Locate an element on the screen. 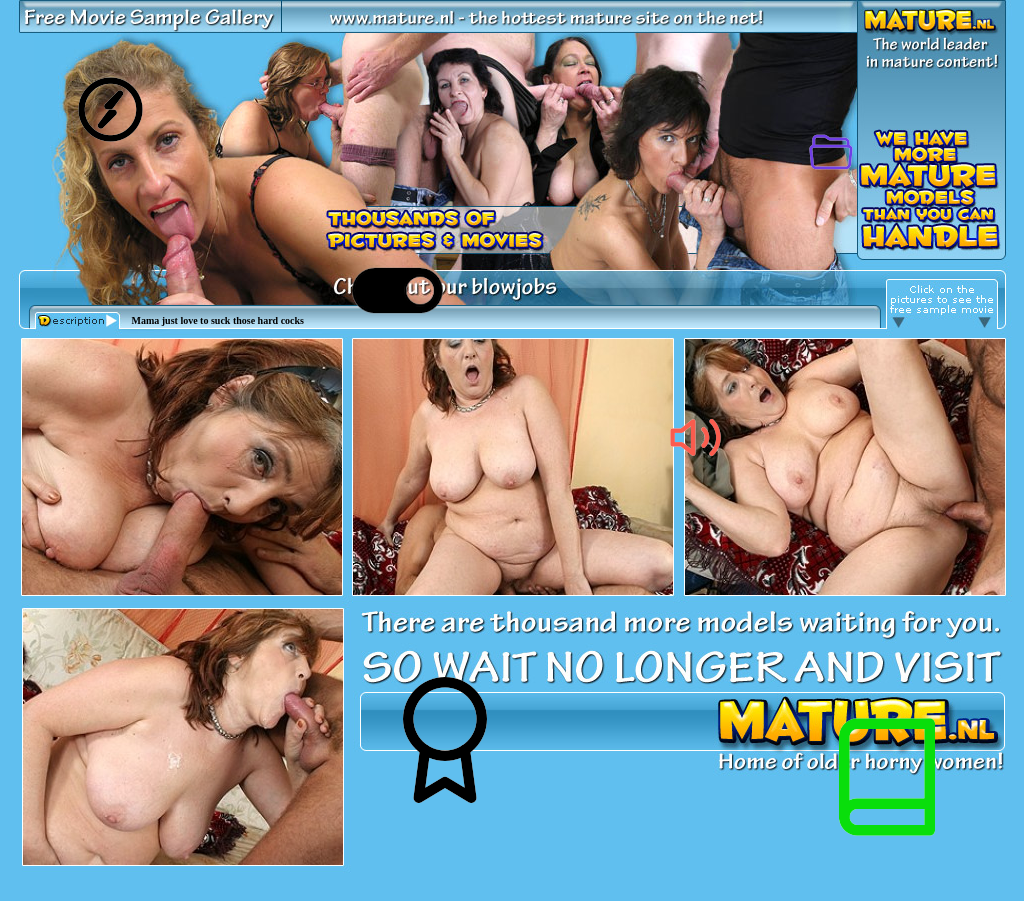  toggle switch in the on/enabled state is located at coordinates (397, 290).